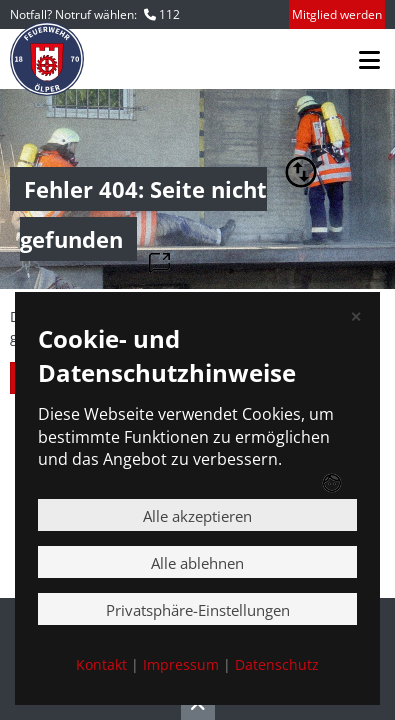 This screenshot has width=395, height=720. What do you see at coordinates (301, 172) in the screenshot?
I see `swap or reorder items vertically` at bounding box center [301, 172].